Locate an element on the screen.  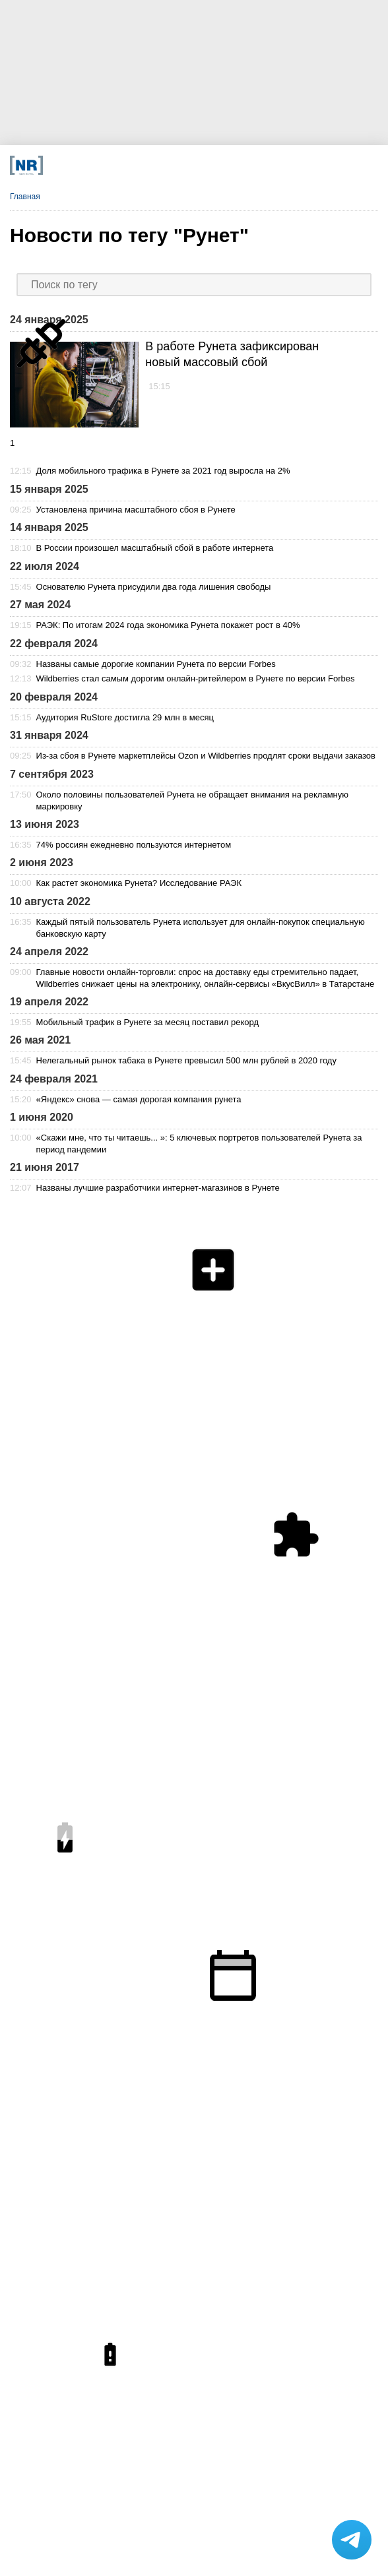
add a new item or content is located at coordinates (213, 1270).